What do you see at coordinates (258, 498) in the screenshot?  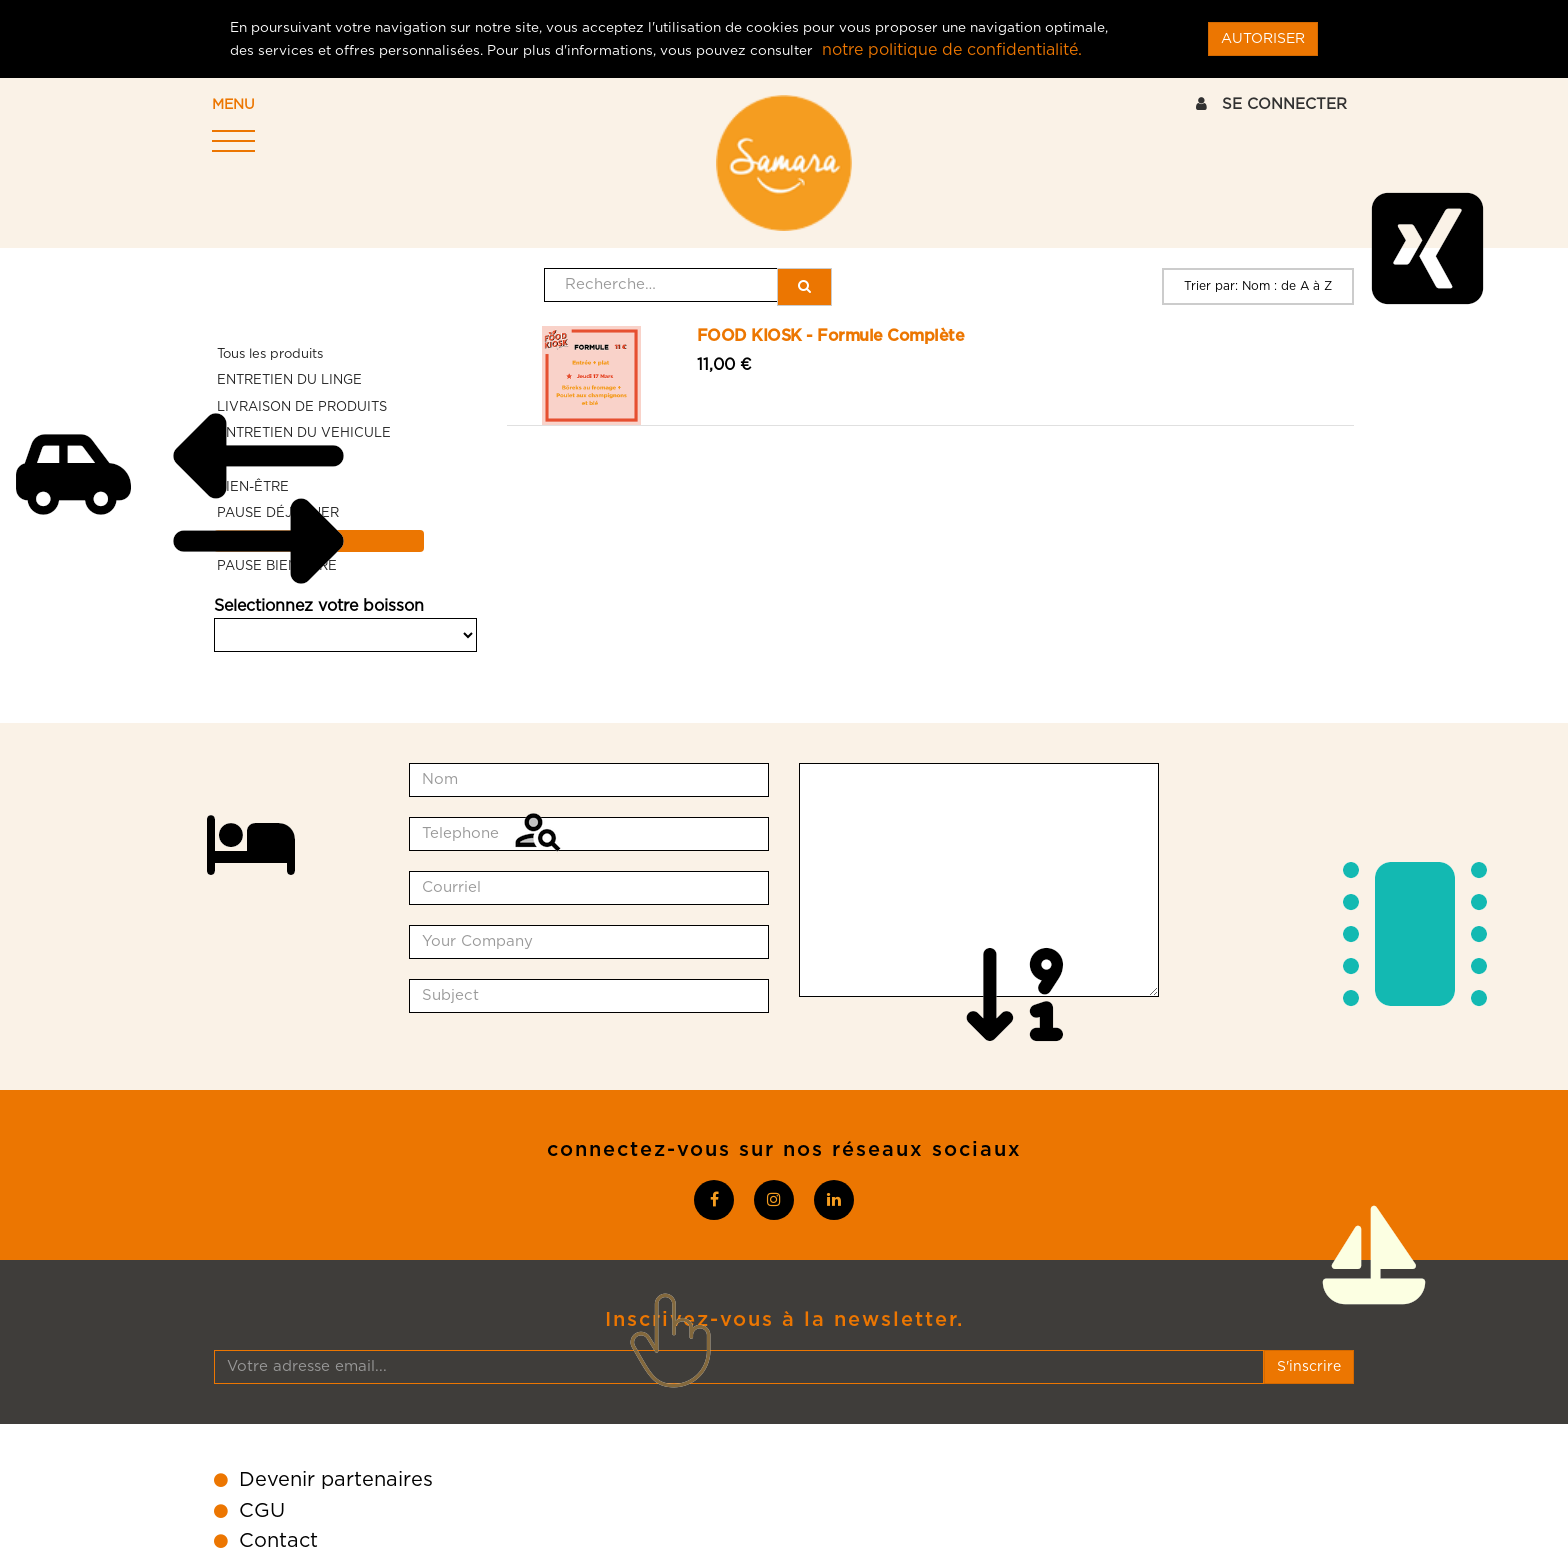 I see `resize or adjust width horizontally` at bounding box center [258, 498].